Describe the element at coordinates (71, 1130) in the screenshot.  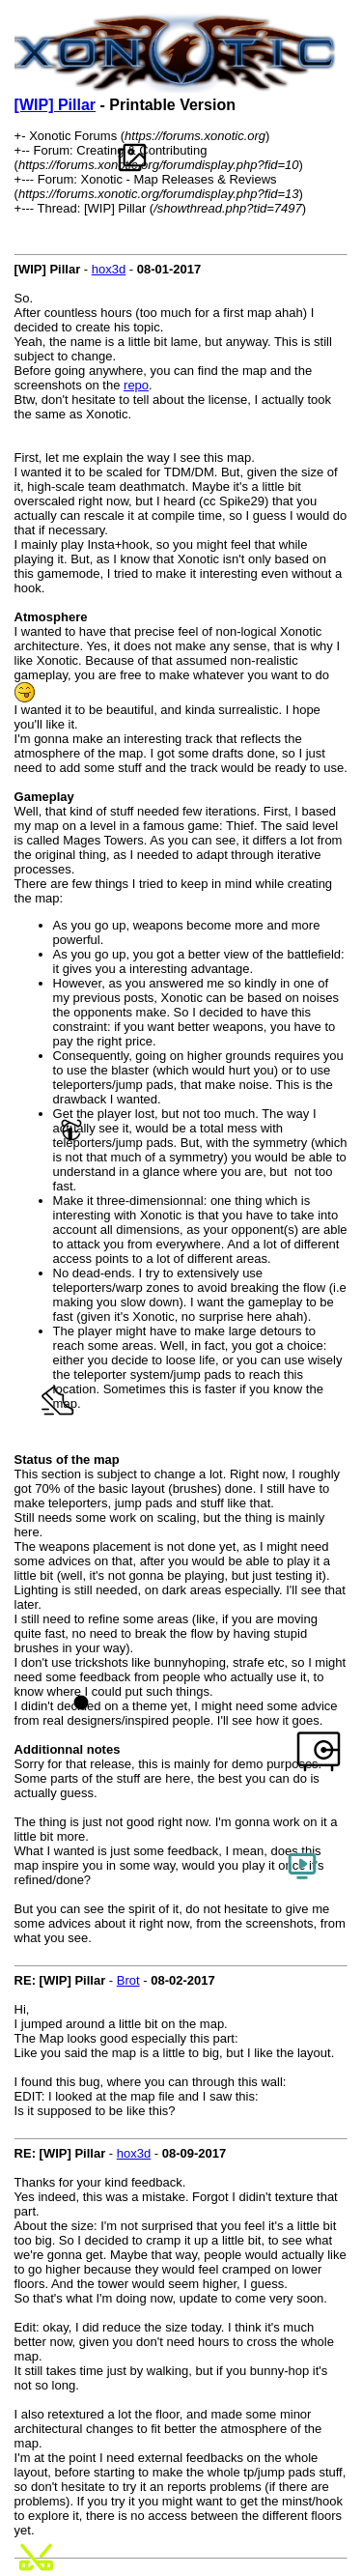
I see `open the New York Times app` at that location.